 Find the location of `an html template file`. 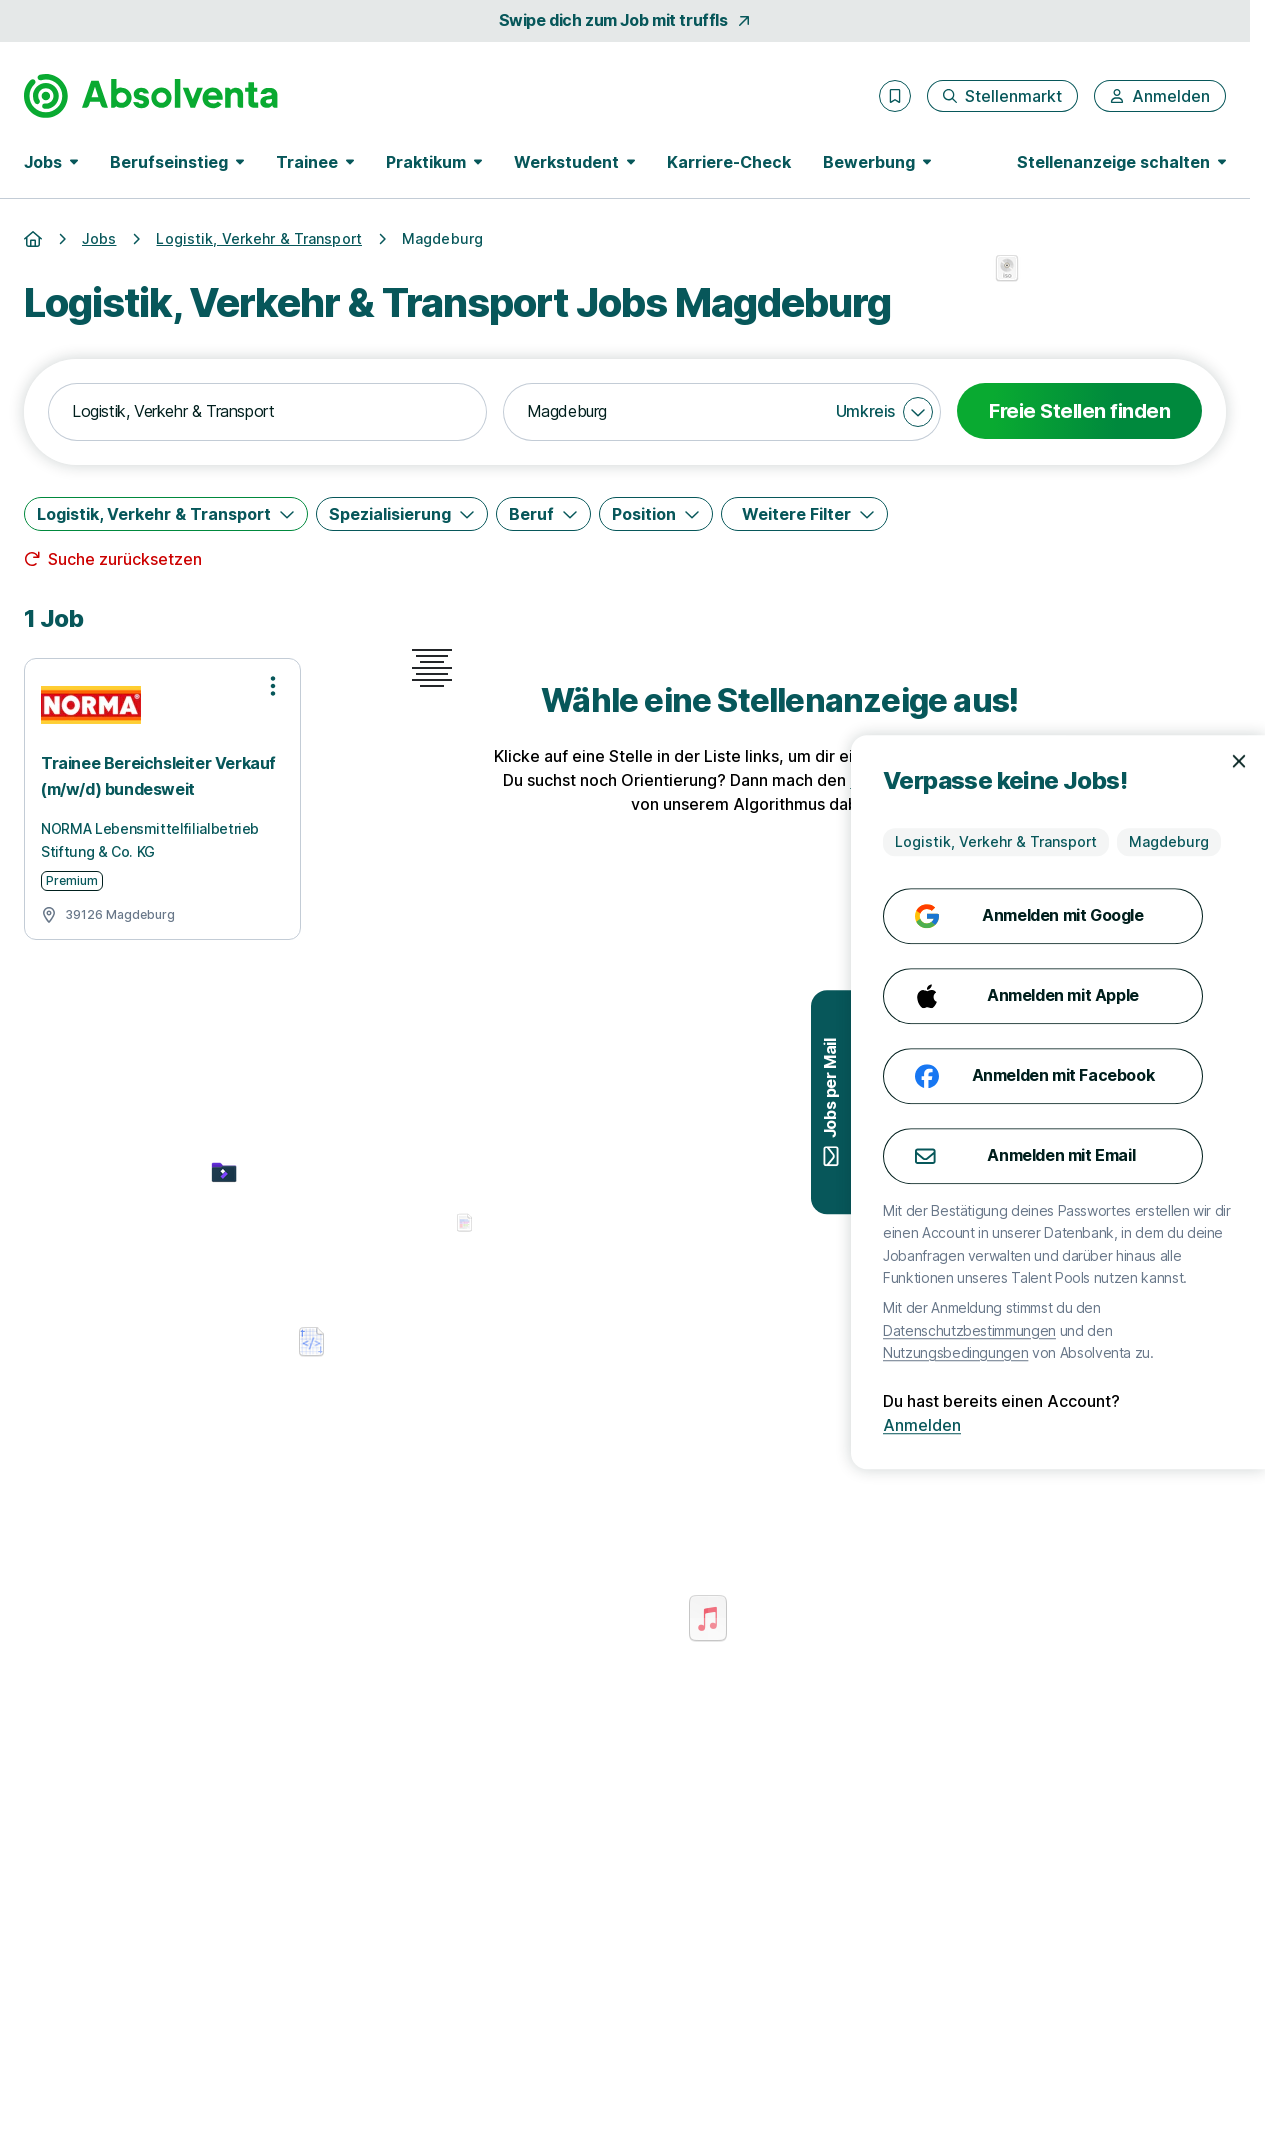

an html template file is located at coordinates (311, 1341).